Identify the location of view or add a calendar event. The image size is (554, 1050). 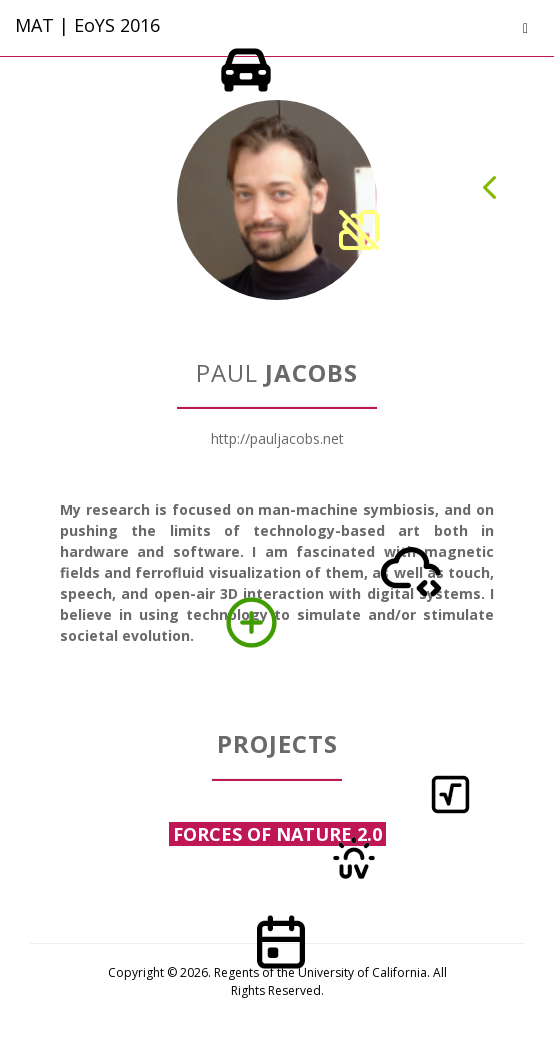
(281, 942).